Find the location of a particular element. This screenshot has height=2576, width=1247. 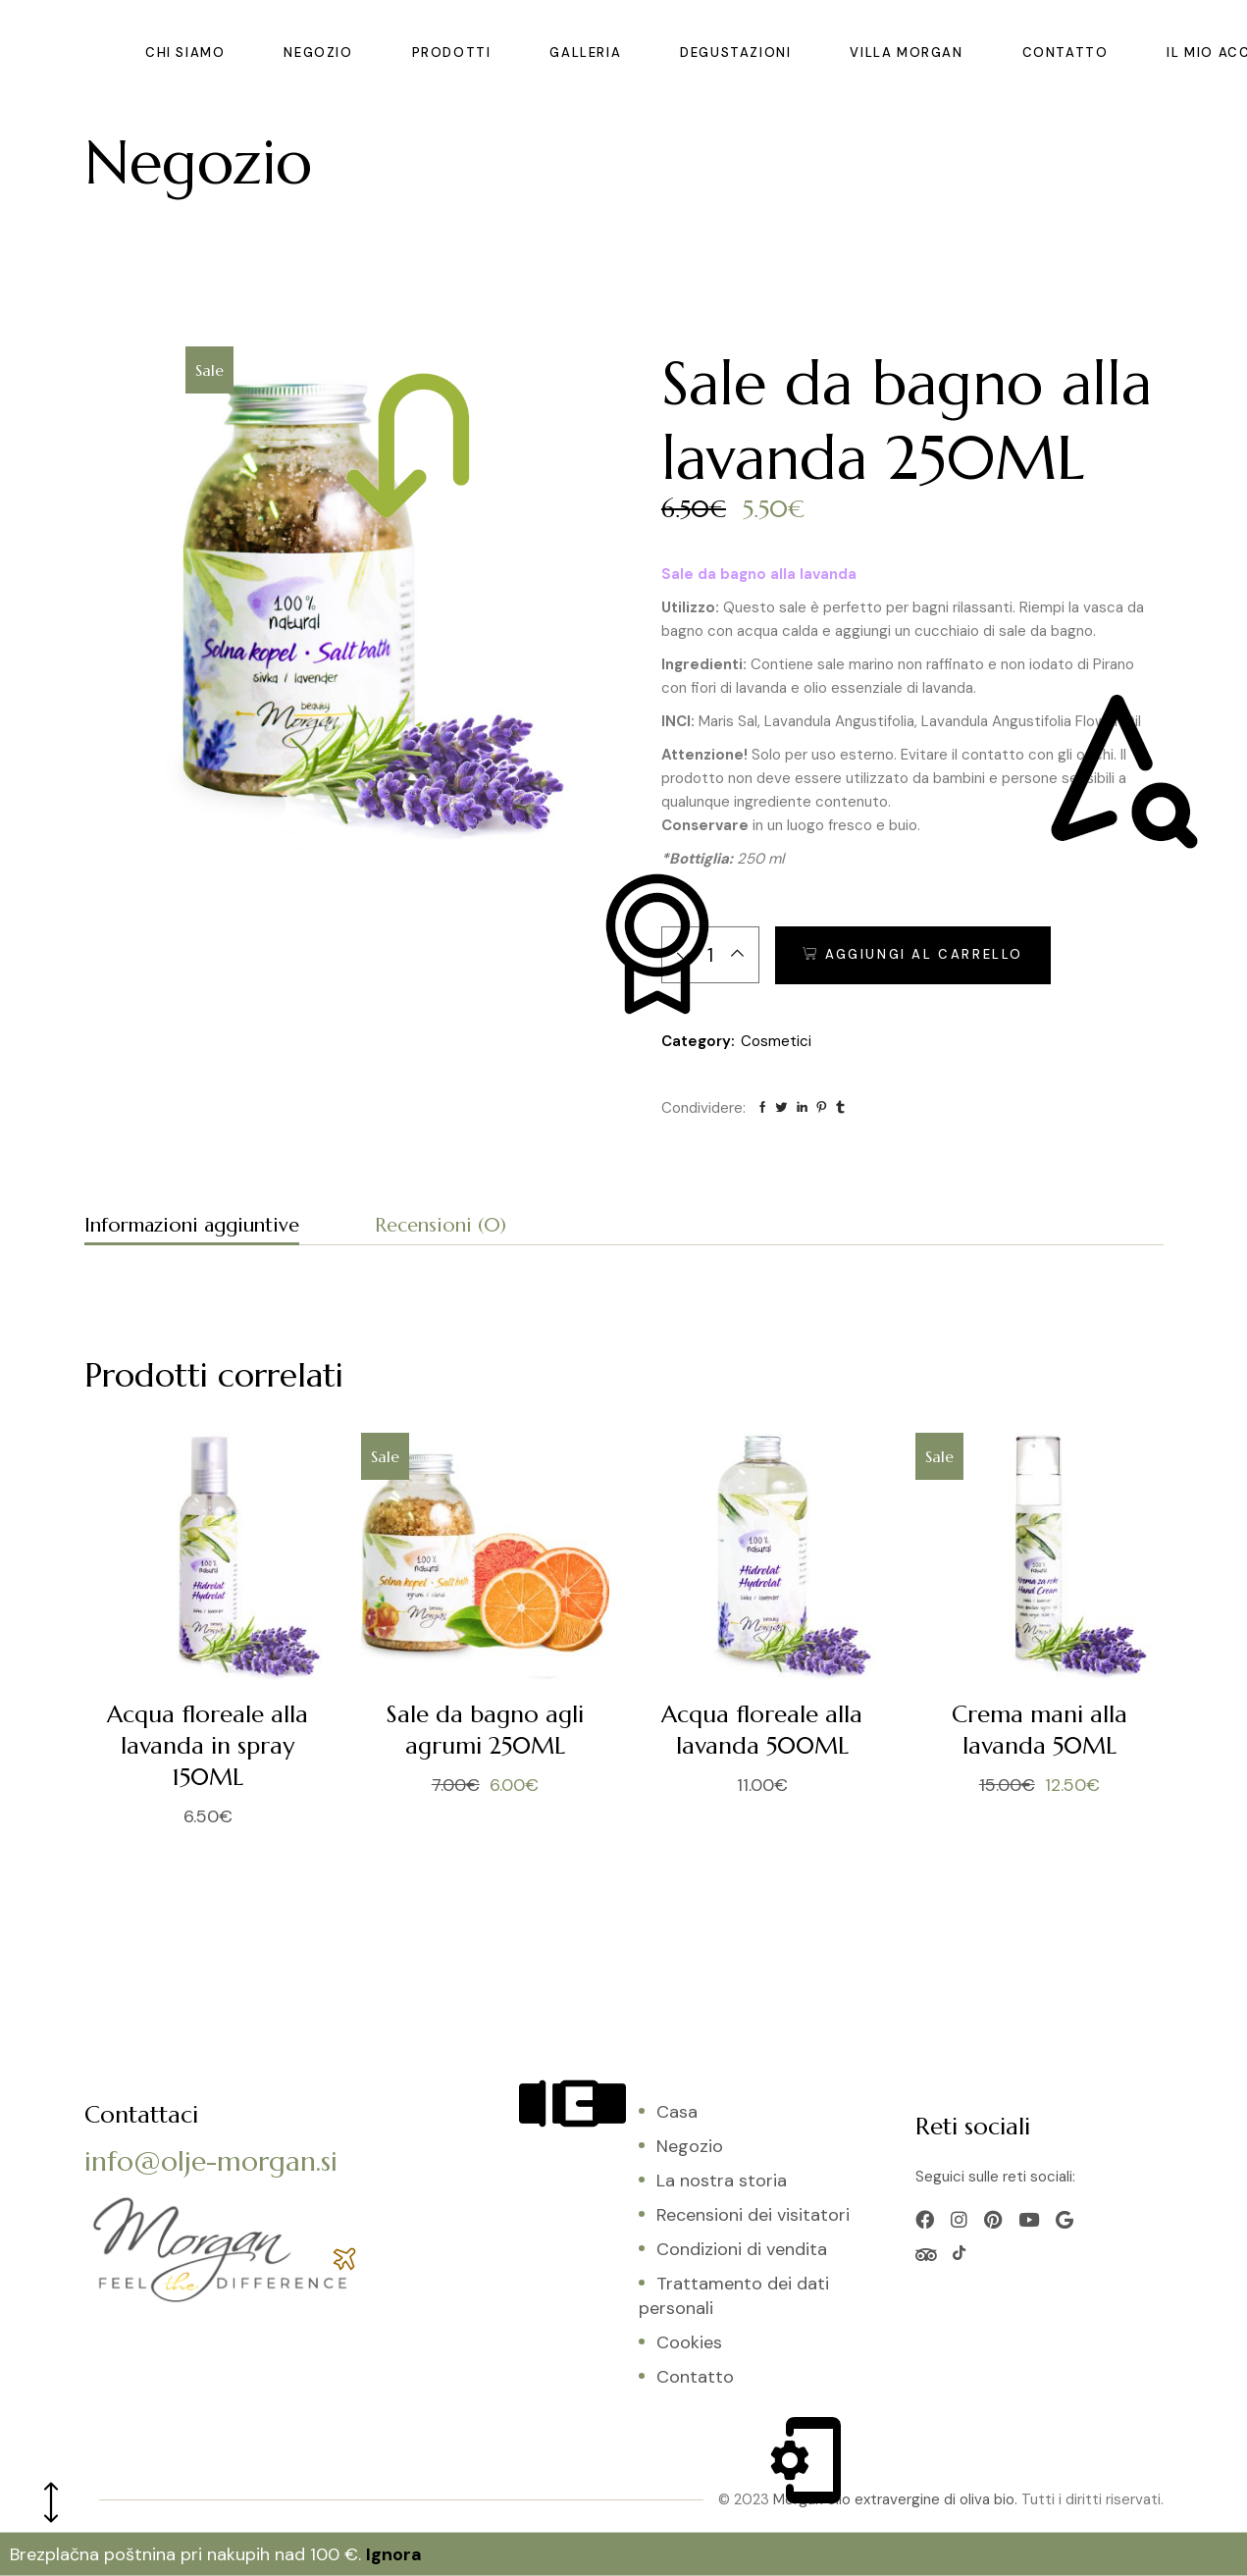

enable airplane mode is located at coordinates (344, 2258).